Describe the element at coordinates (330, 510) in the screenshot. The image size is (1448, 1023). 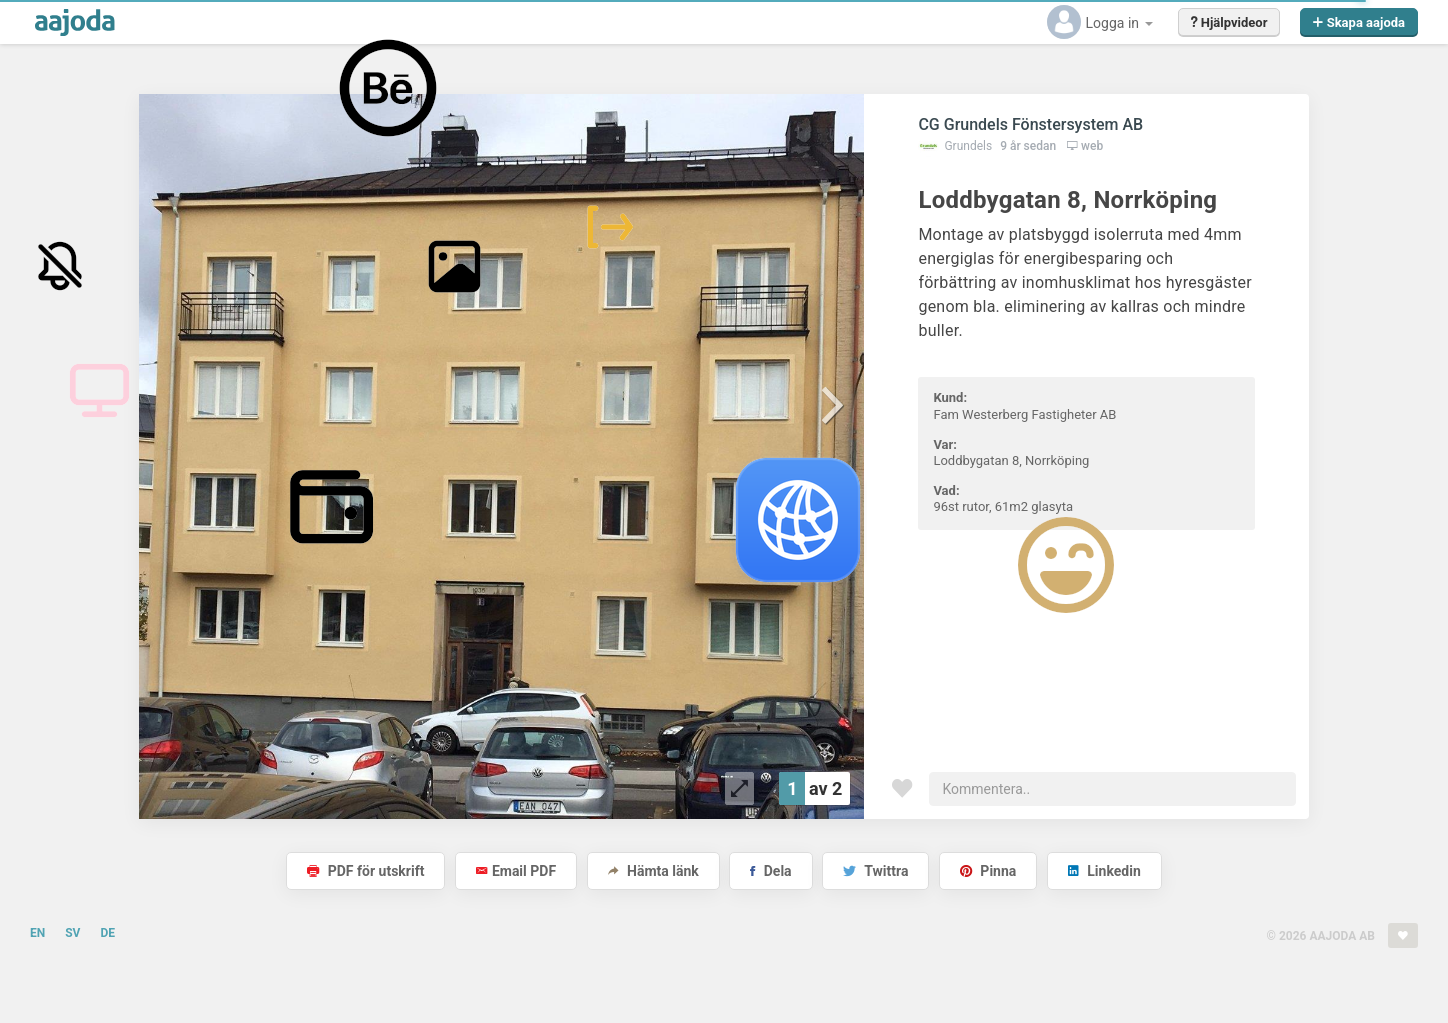
I see `access your wallet or payment methods` at that location.